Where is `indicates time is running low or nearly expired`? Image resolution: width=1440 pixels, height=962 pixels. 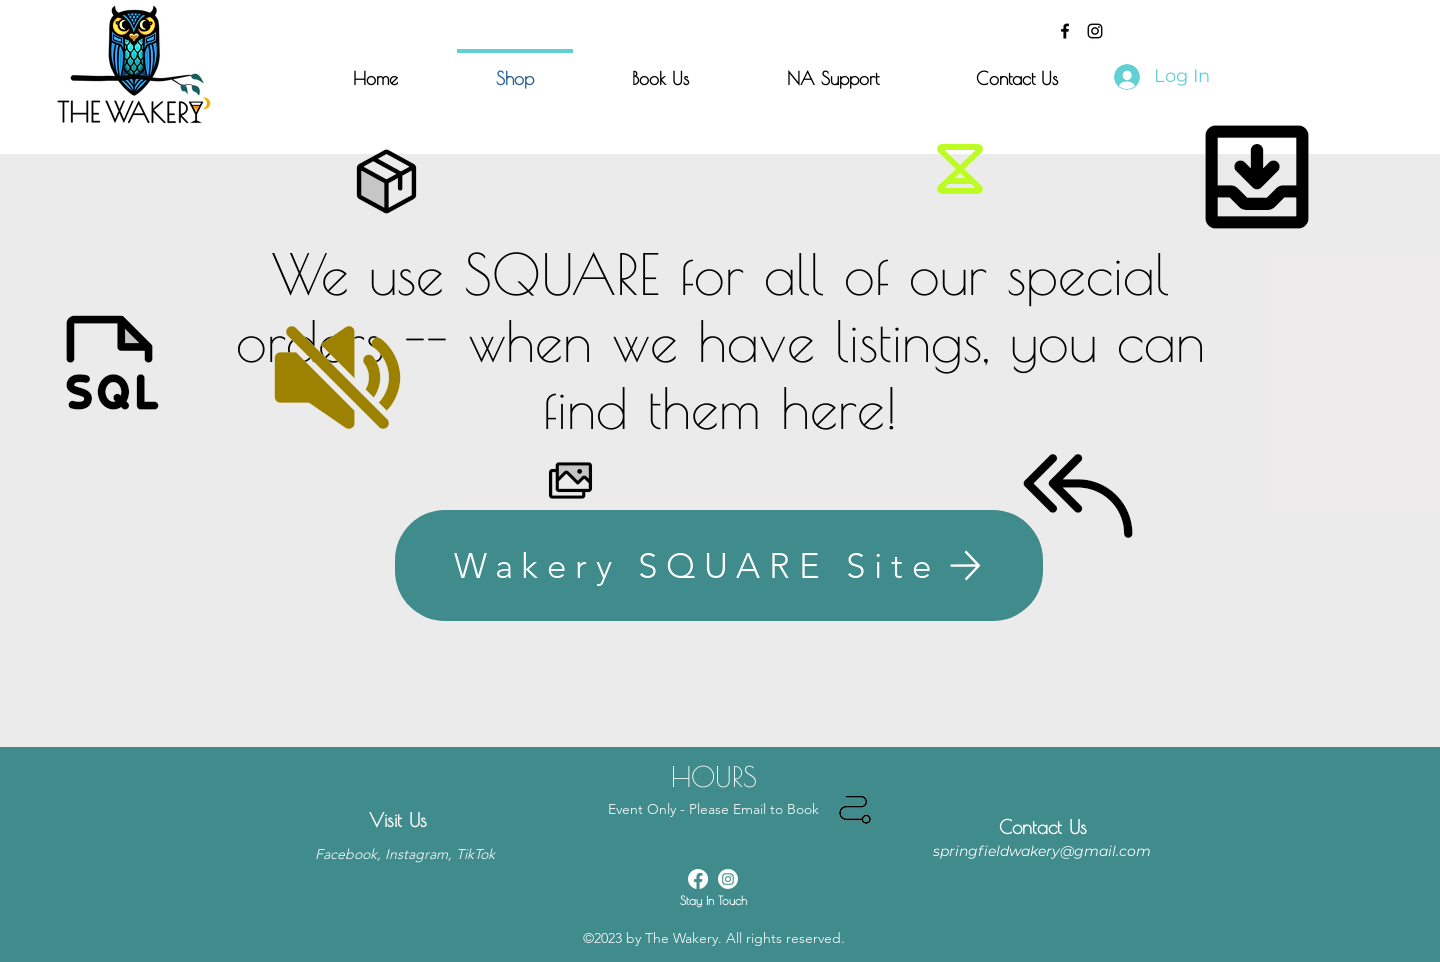 indicates time is running low or nearly expired is located at coordinates (960, 169).